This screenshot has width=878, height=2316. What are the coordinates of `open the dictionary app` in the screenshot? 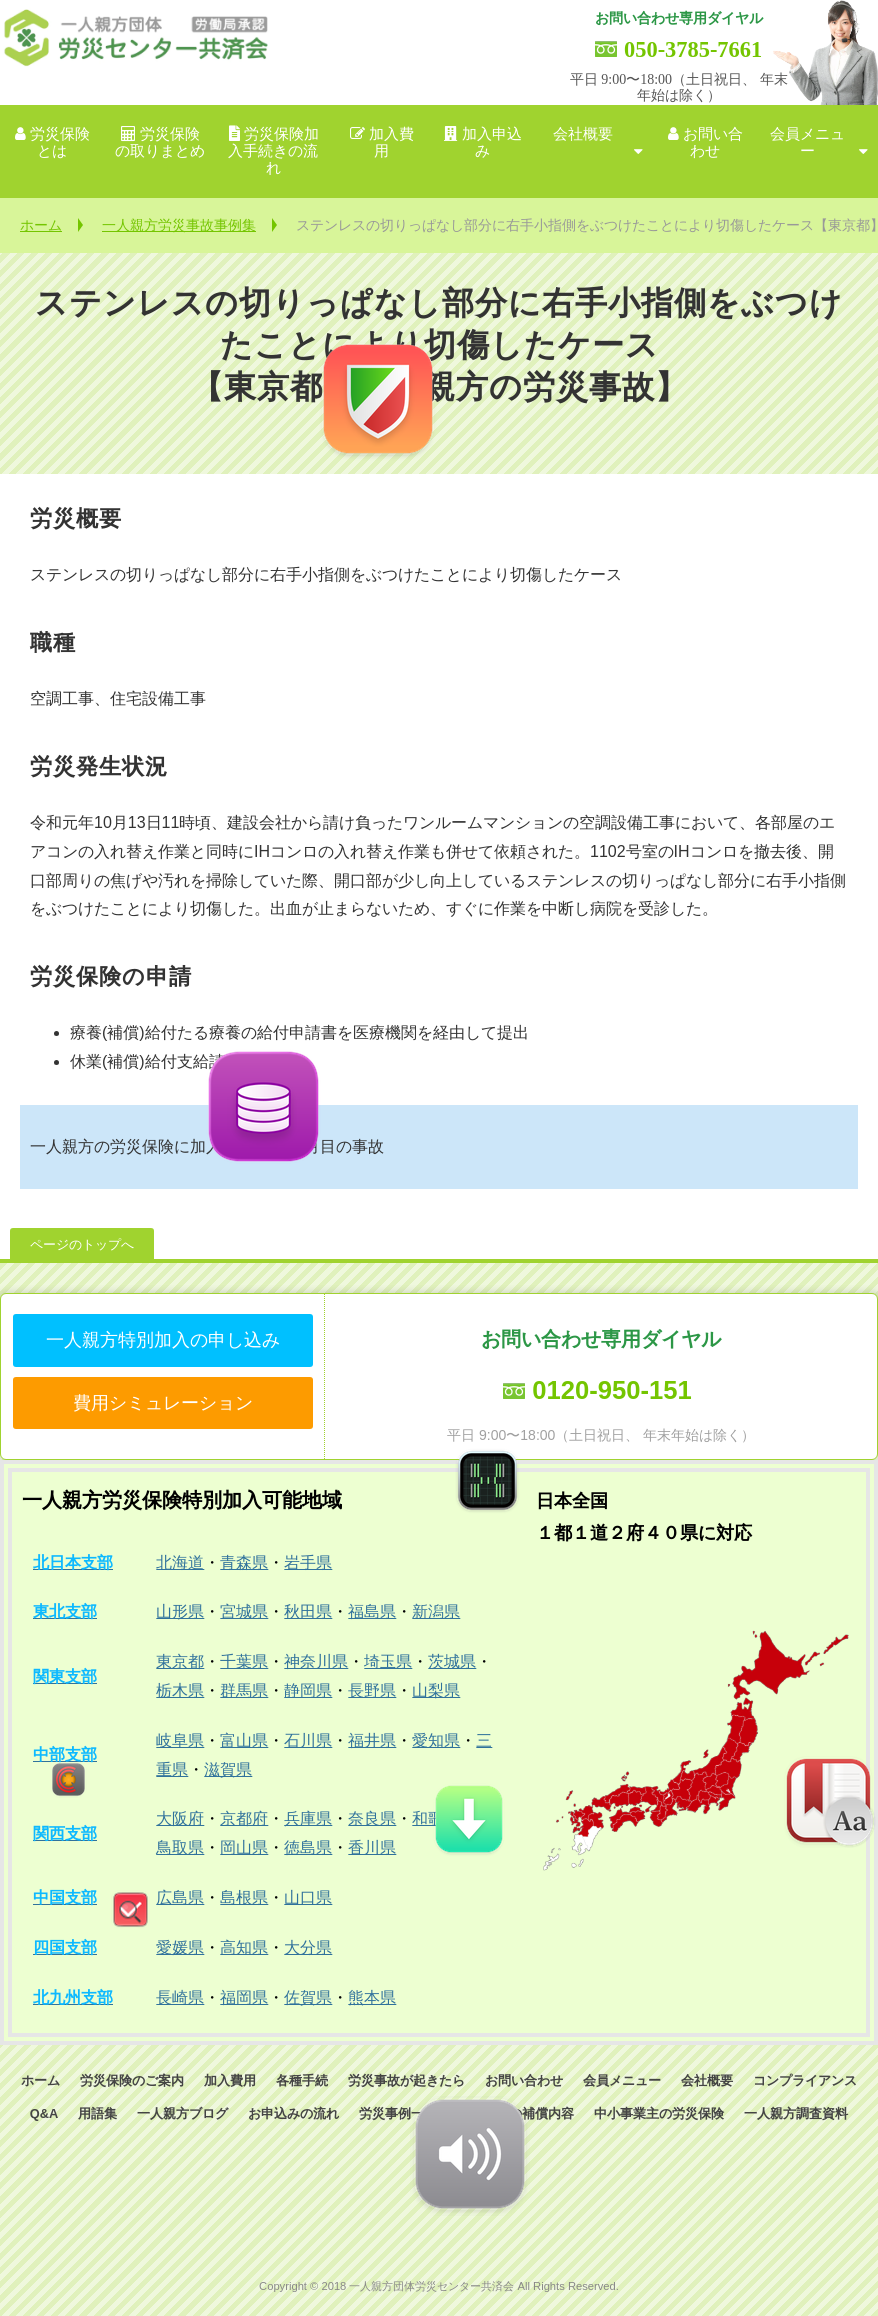 It's located at (828, 1800).